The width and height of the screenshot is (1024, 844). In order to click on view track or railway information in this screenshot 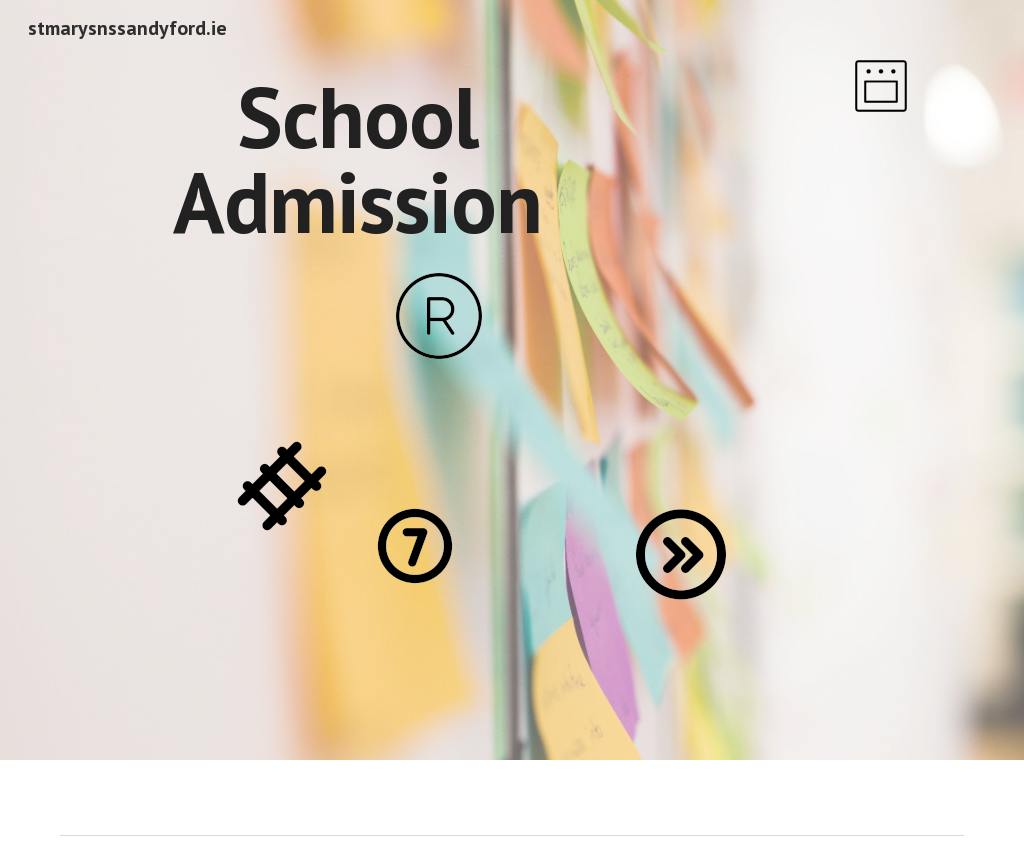, I will do `click(282, 486)`.